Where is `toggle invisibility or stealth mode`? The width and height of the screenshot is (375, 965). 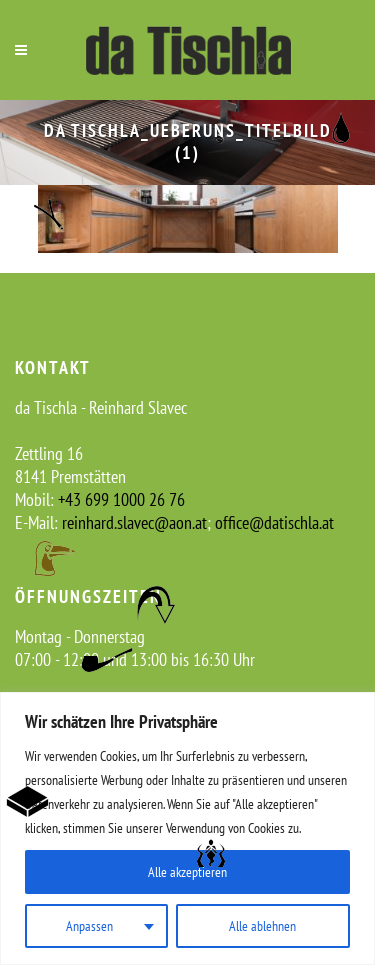
toggle invisibility or stealth mode is located at coordinates (261, 60).